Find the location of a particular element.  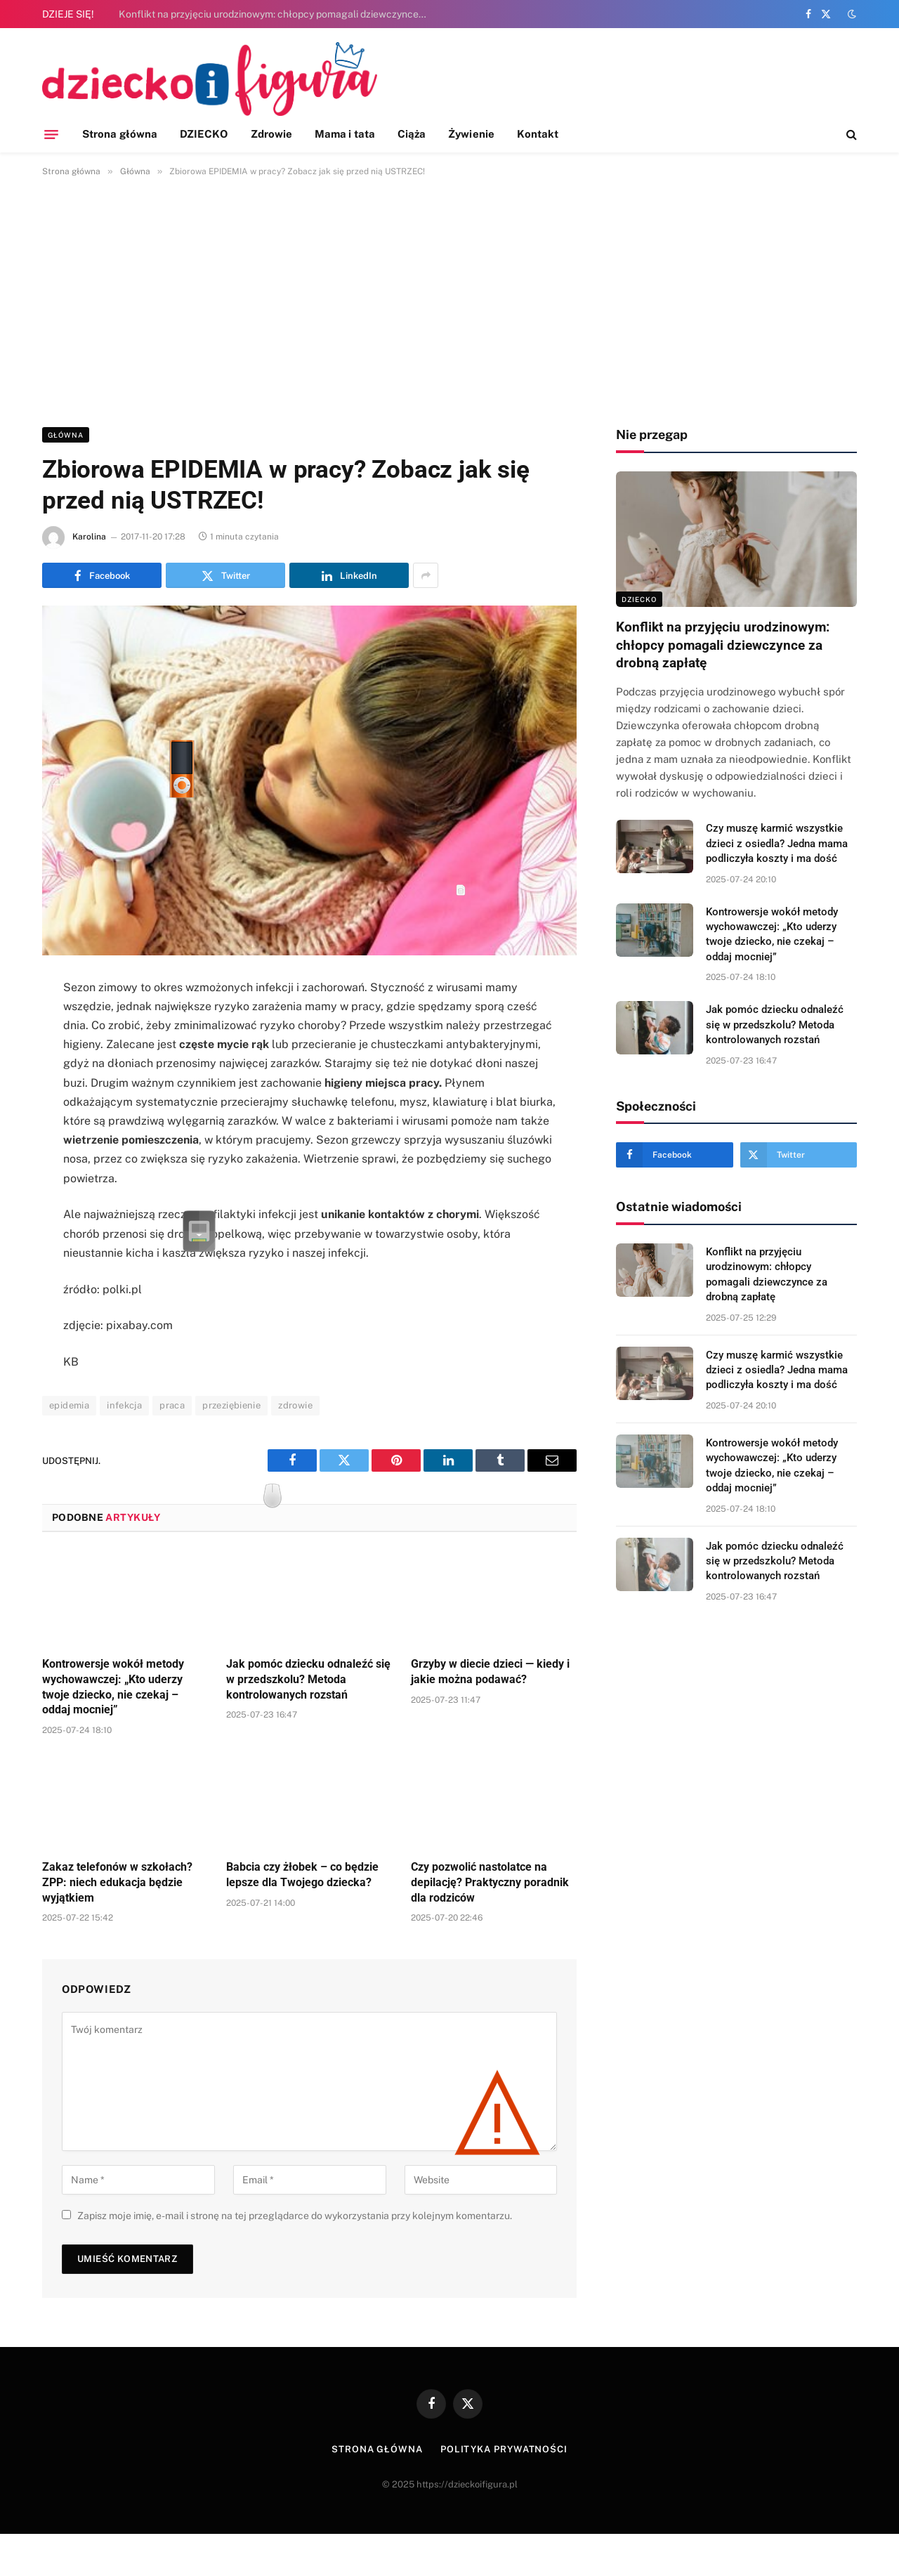

mouse input device settings is located at coordinates (272, 1496).